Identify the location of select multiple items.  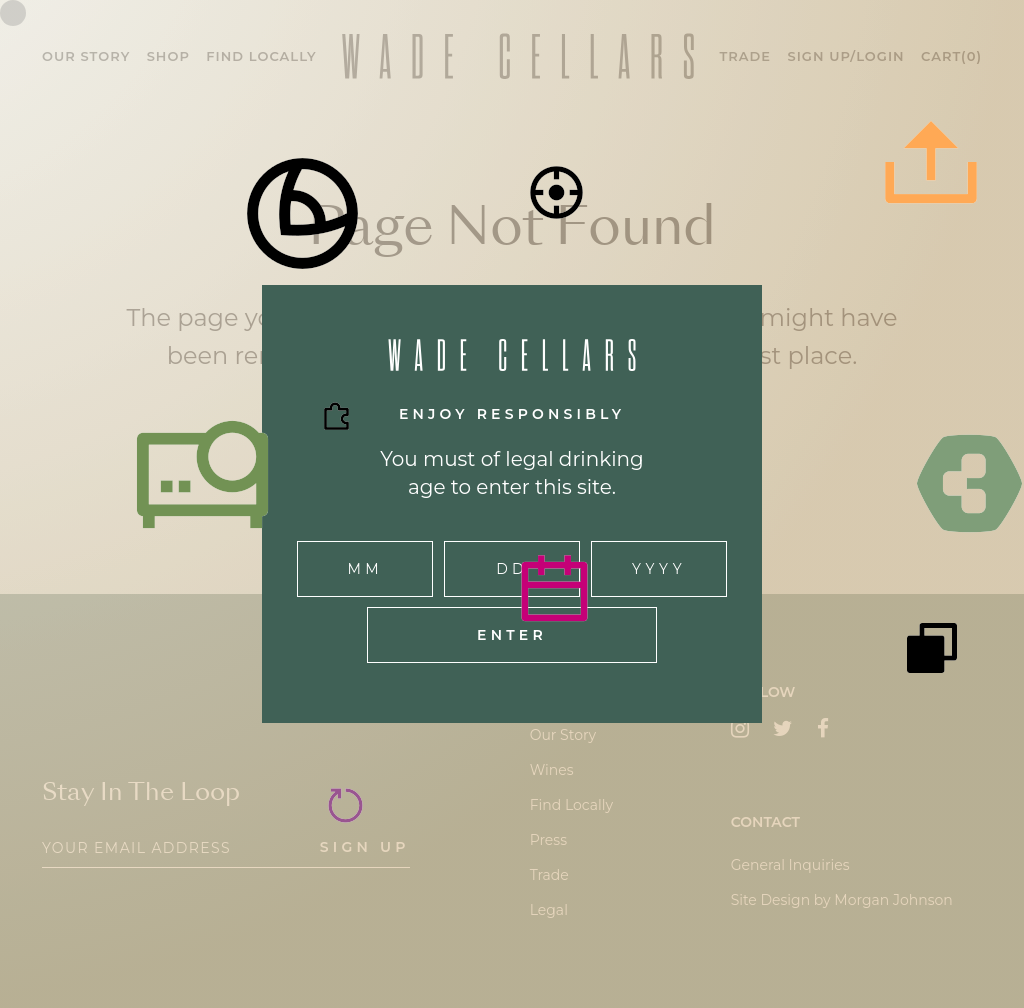
(932, 648).